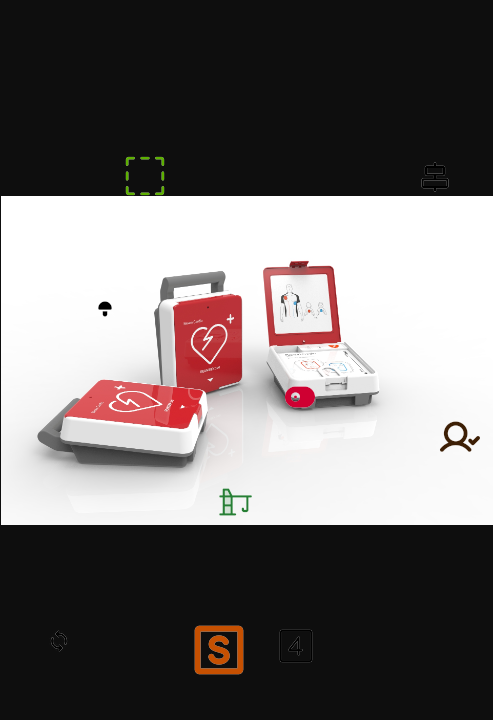 The height and width of the screenshot is (720, 493). I want to click on align objects to horizontal center, so click(435, 177).